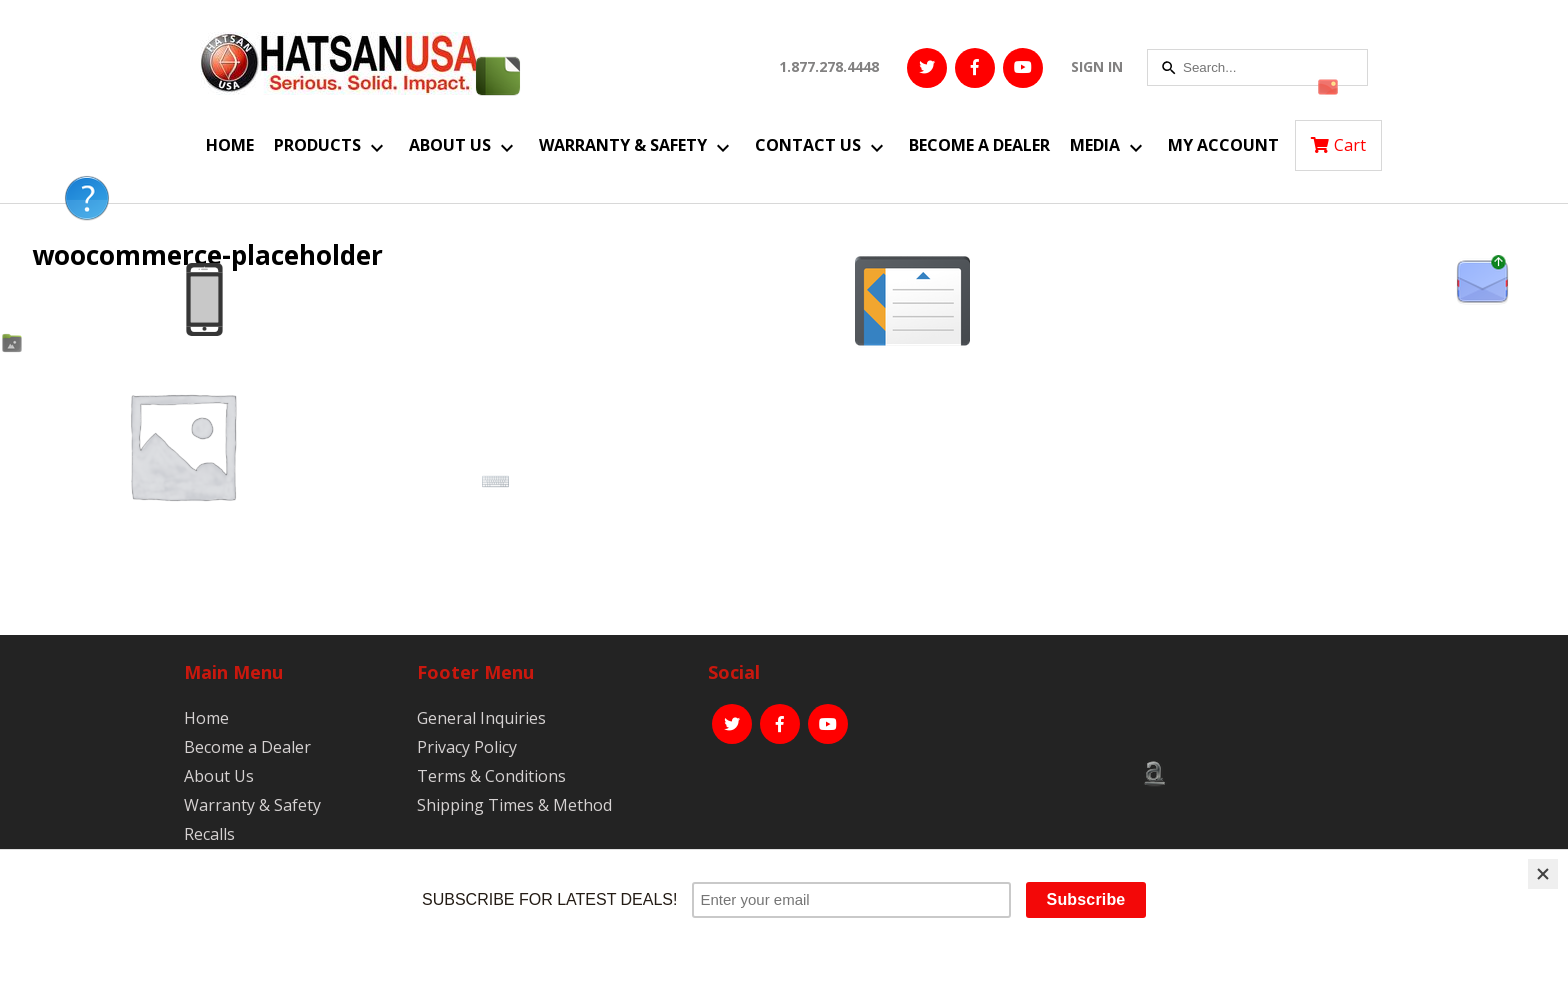 This screenshot has width=1568, height=1000. I want to click on indicates email was successfully sent, so click(1482, 281).